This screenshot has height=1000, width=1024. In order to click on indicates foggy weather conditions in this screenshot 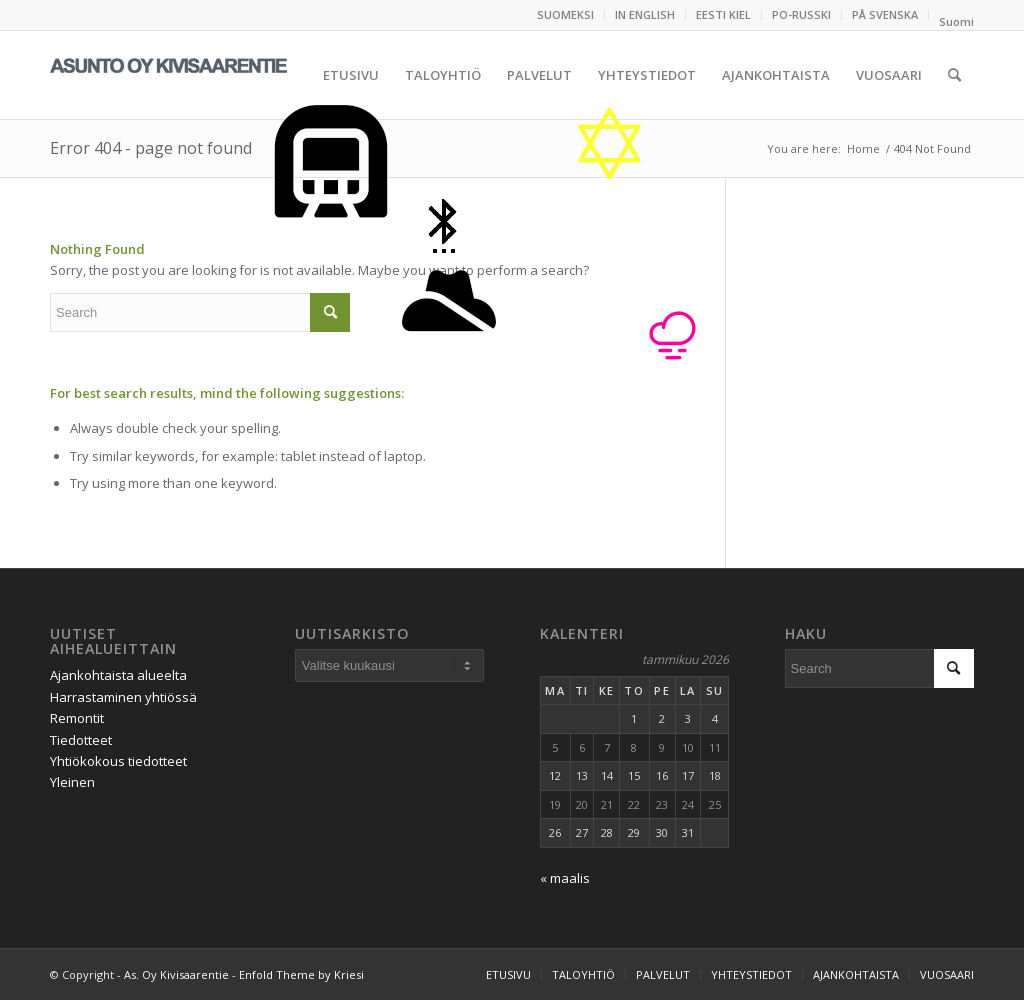, I will do `click(672, 334)`.